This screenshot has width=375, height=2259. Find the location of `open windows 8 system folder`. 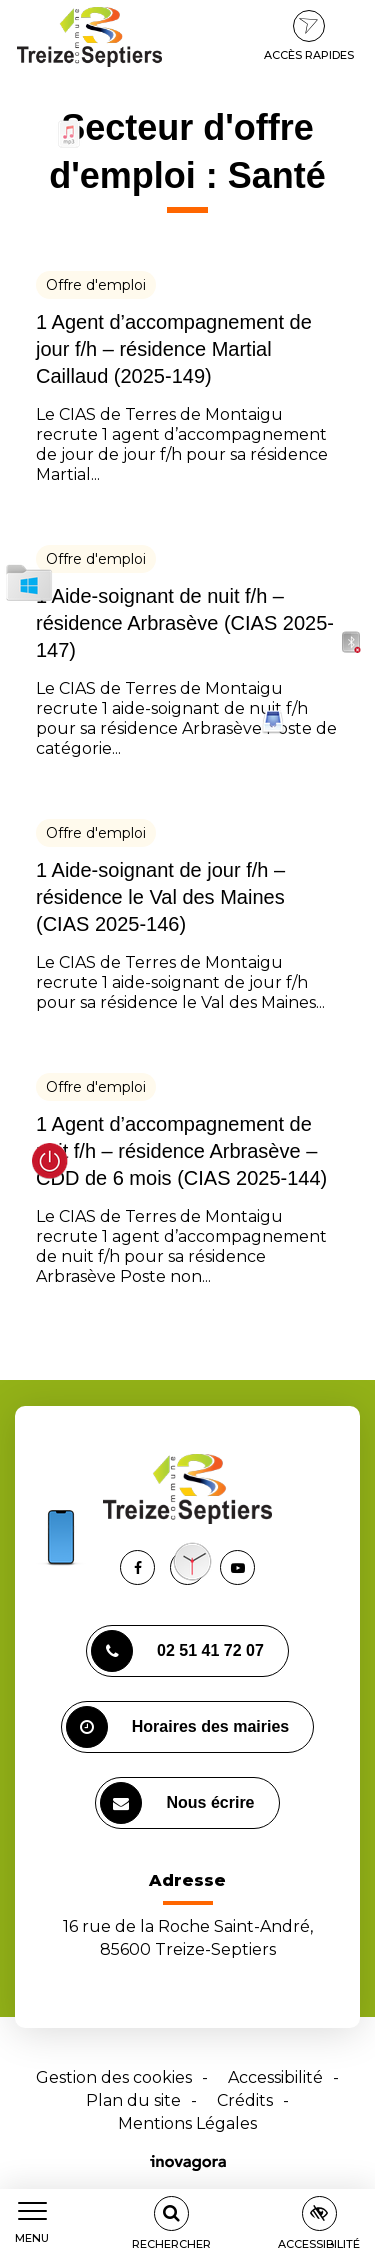

open windows 8 system folder is located at coordinates (29, 584).